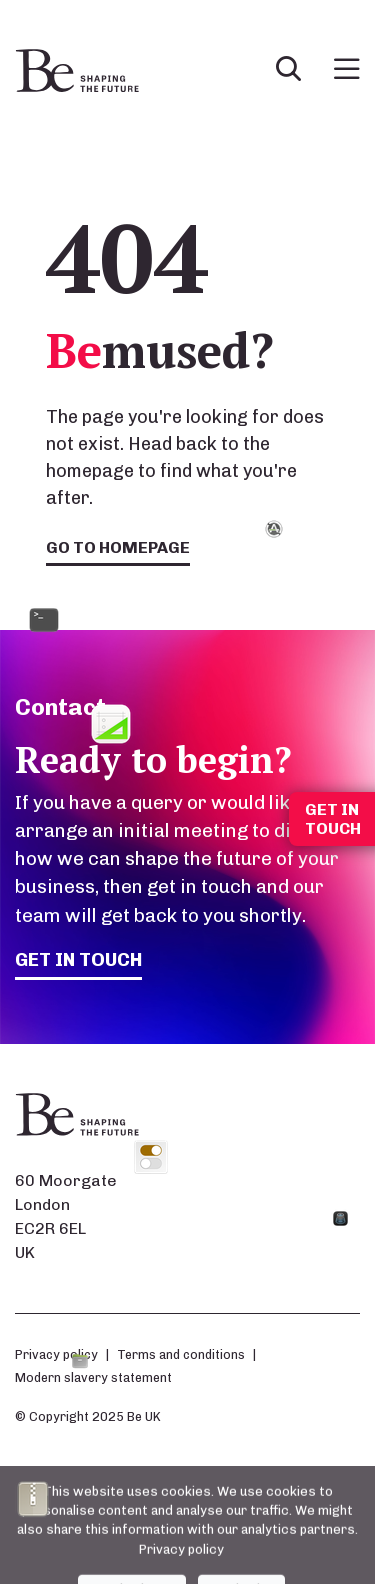  What do you see at coordinates (111, 724) in the screenshot?
I see `open glade interface designer` at bounding box center [111, 724].